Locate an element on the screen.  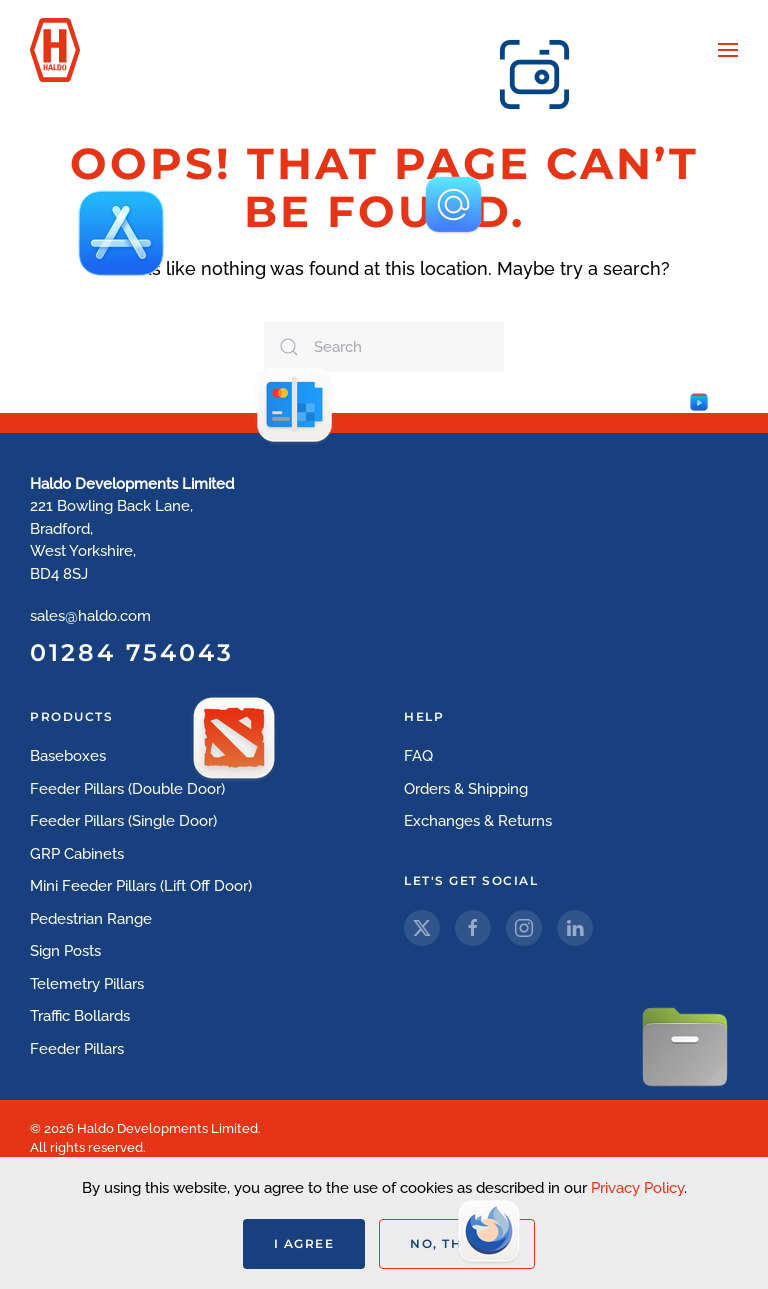
take a screenshot is located at coordinates (534, 74).